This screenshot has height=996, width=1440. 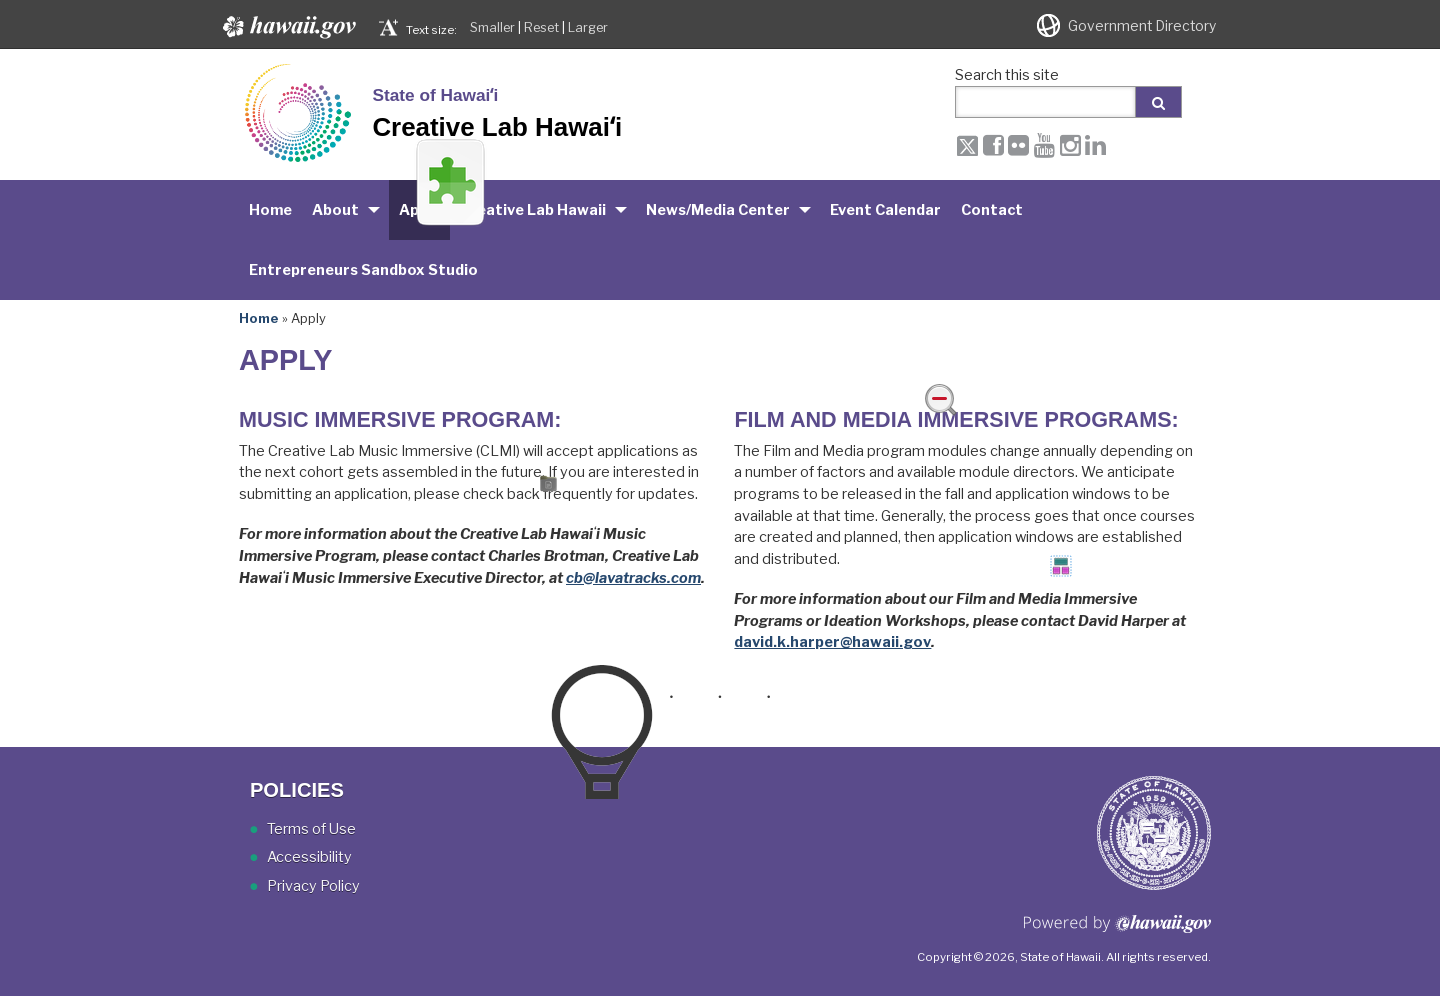 What do you see at coordinates (548, 483) in the screenshot?
I see `open your documents folder` at bounding box center [548, 483].